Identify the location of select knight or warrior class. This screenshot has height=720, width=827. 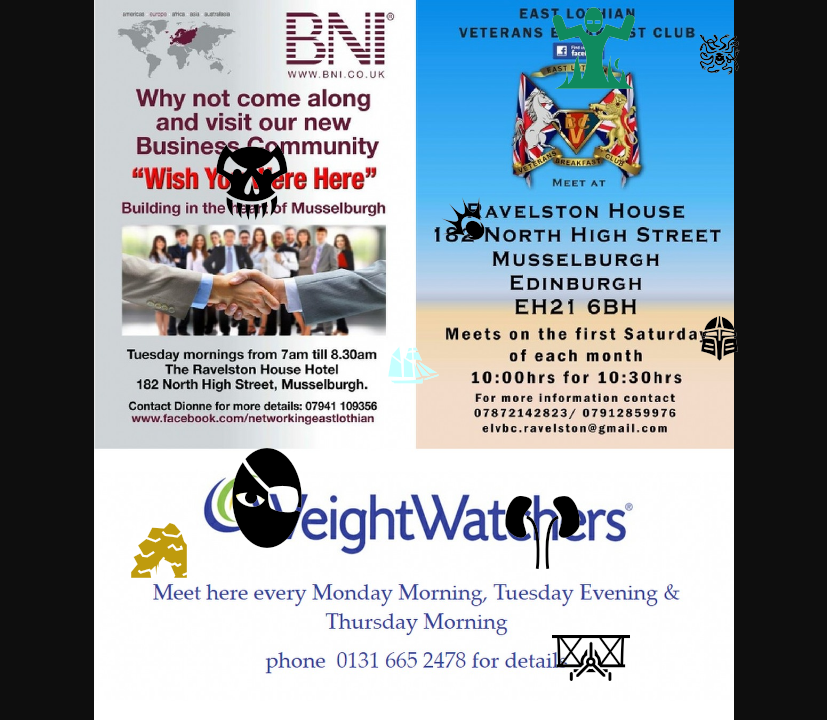
(719, 337).